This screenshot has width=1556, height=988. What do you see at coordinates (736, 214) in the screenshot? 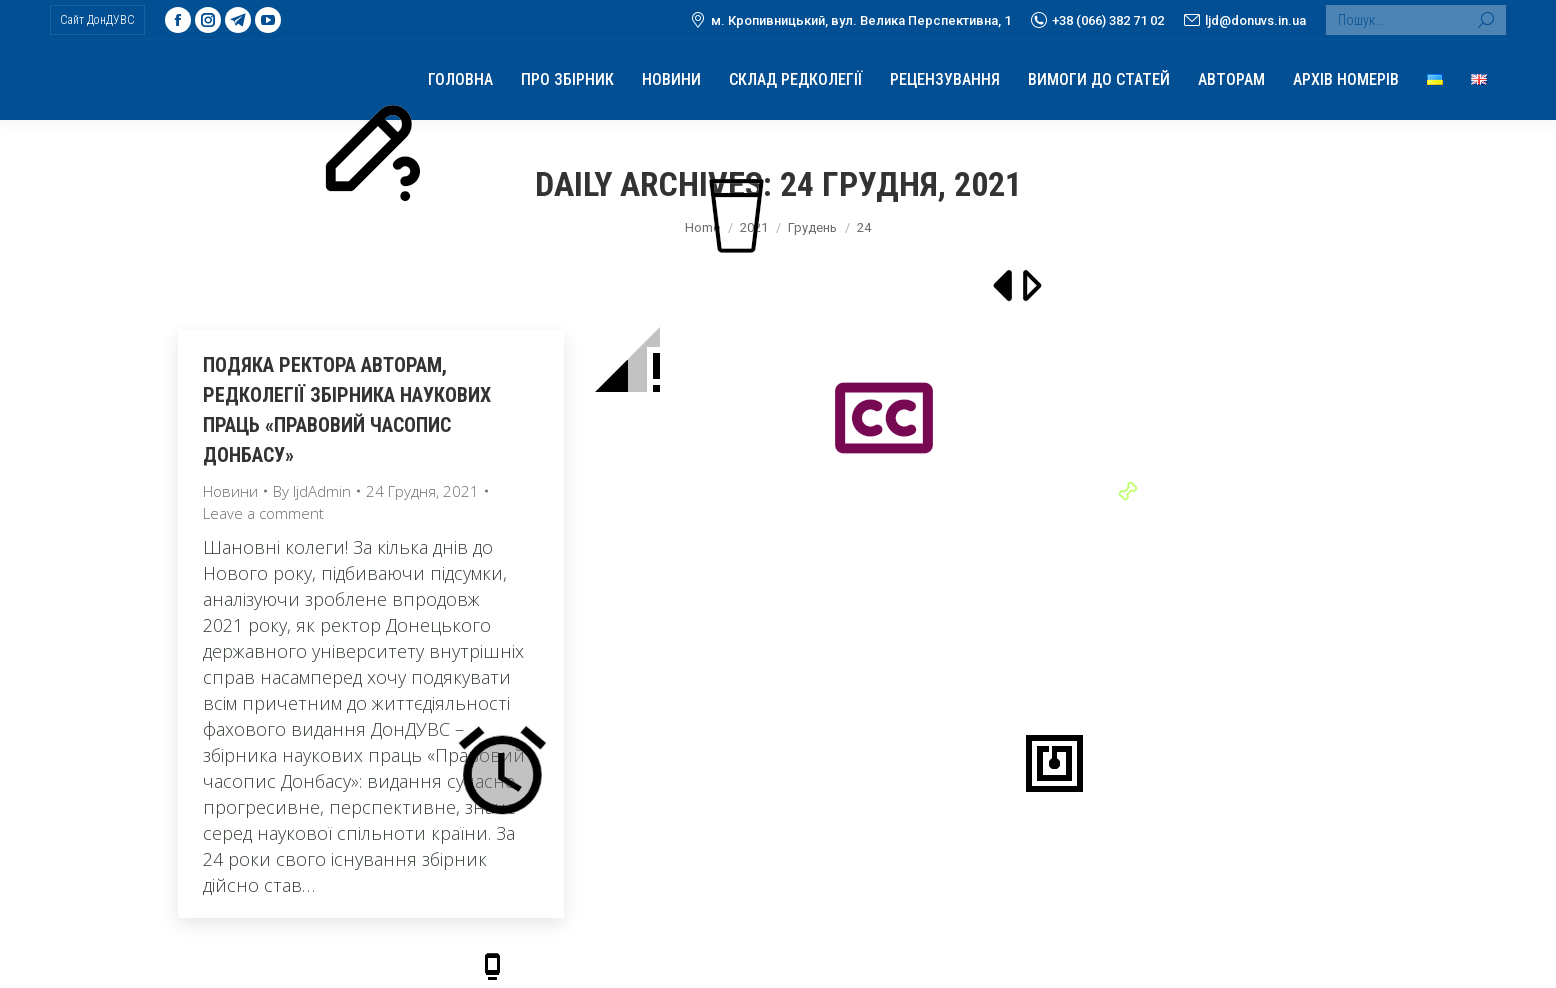
I see `view nearby bars or pubs` at bounding box center [736, 214].